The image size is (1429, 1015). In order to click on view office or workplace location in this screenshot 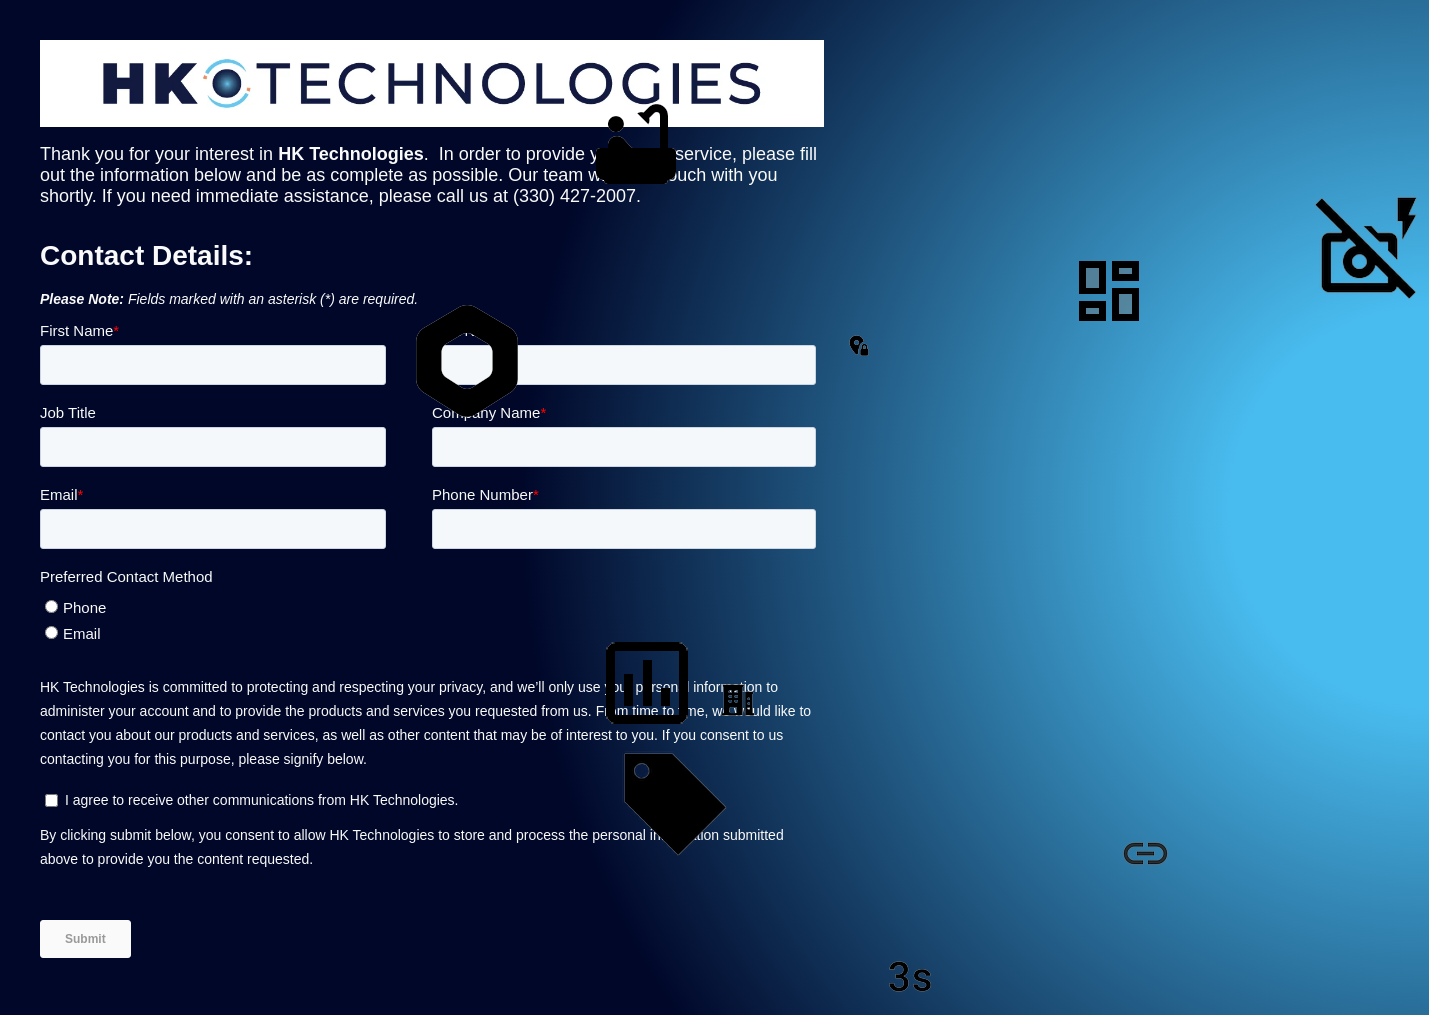, I will do `click(738, 700)`.